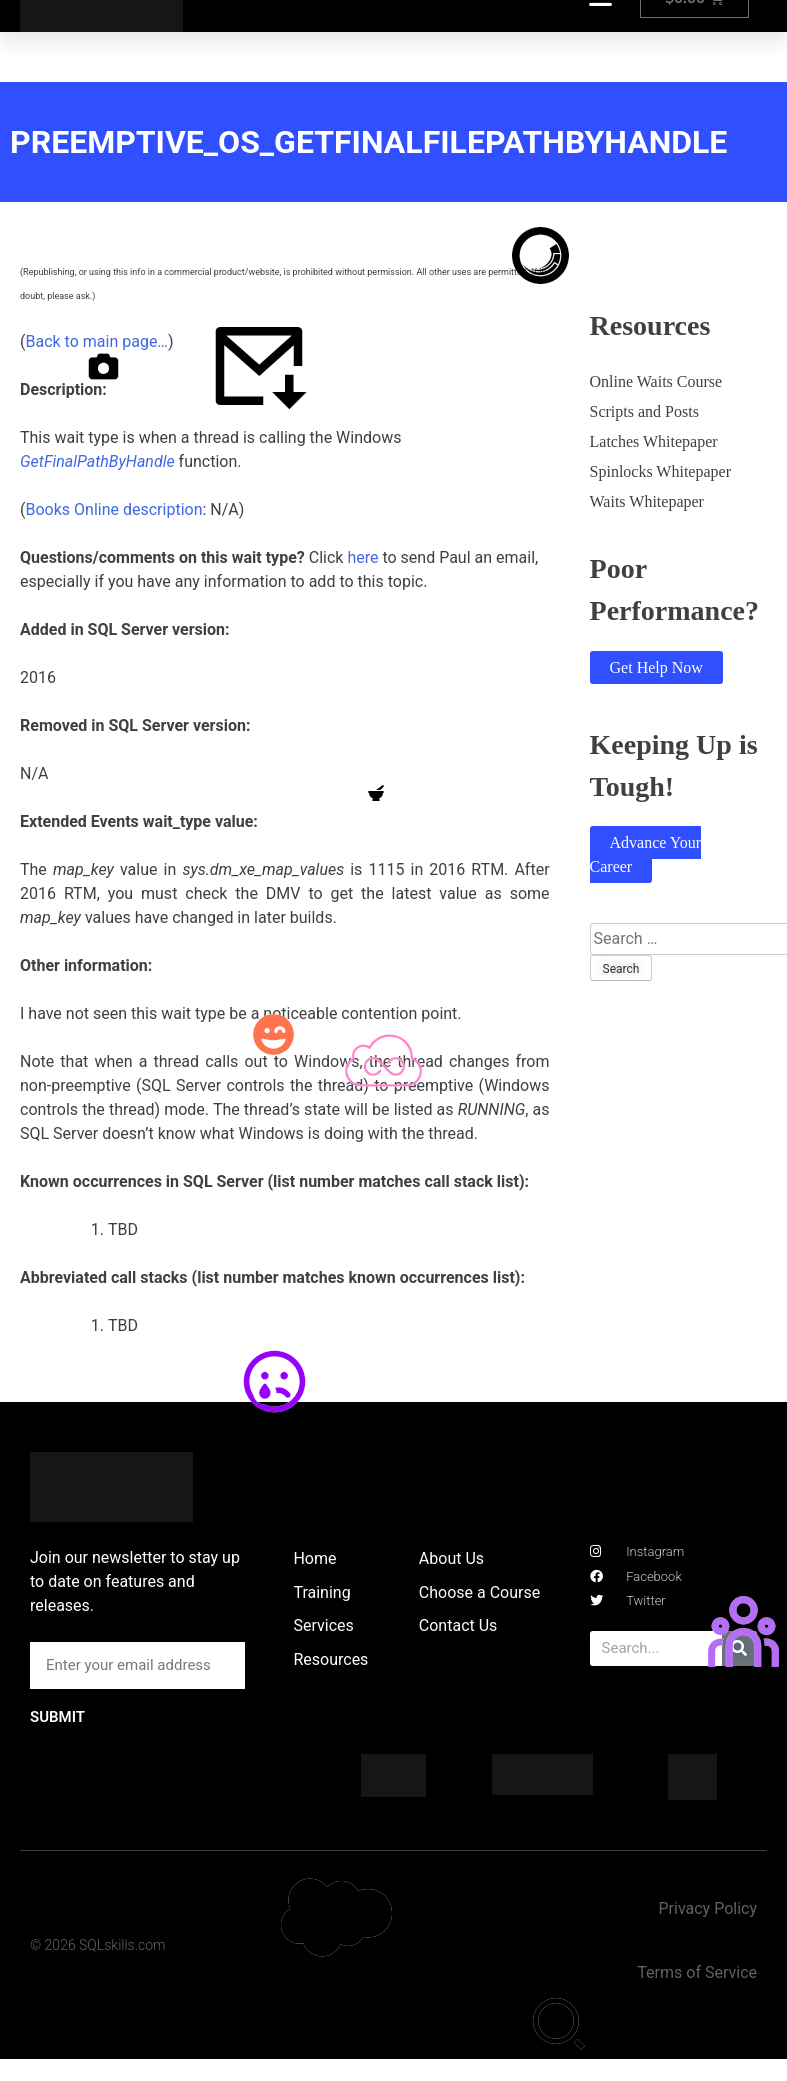 The width and height of the screenshot is (787, 2081). What do you see at coordinates (273, 1034) in the screenshot?
I see `add a playful or flirty reaction to a message` at bounding box center [273, 1034].